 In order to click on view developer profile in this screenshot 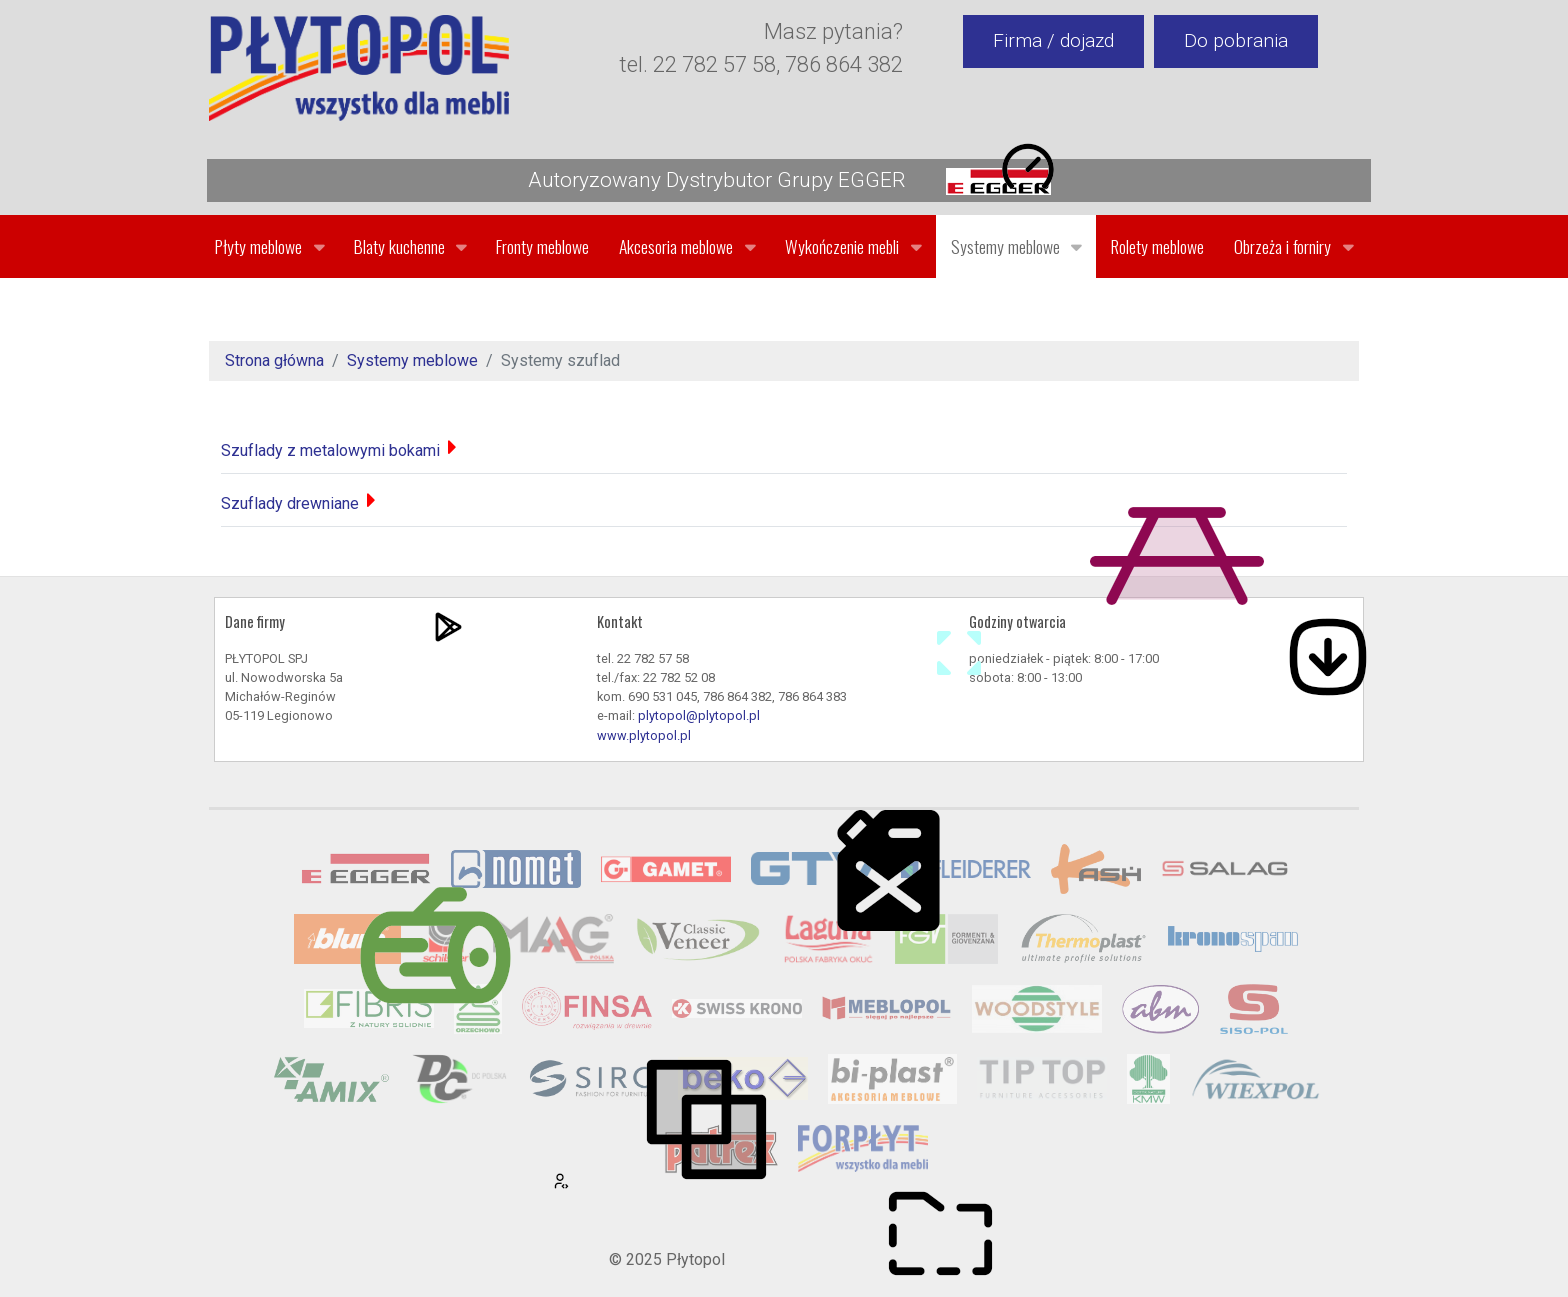, I will do `click(560, 1181)`.